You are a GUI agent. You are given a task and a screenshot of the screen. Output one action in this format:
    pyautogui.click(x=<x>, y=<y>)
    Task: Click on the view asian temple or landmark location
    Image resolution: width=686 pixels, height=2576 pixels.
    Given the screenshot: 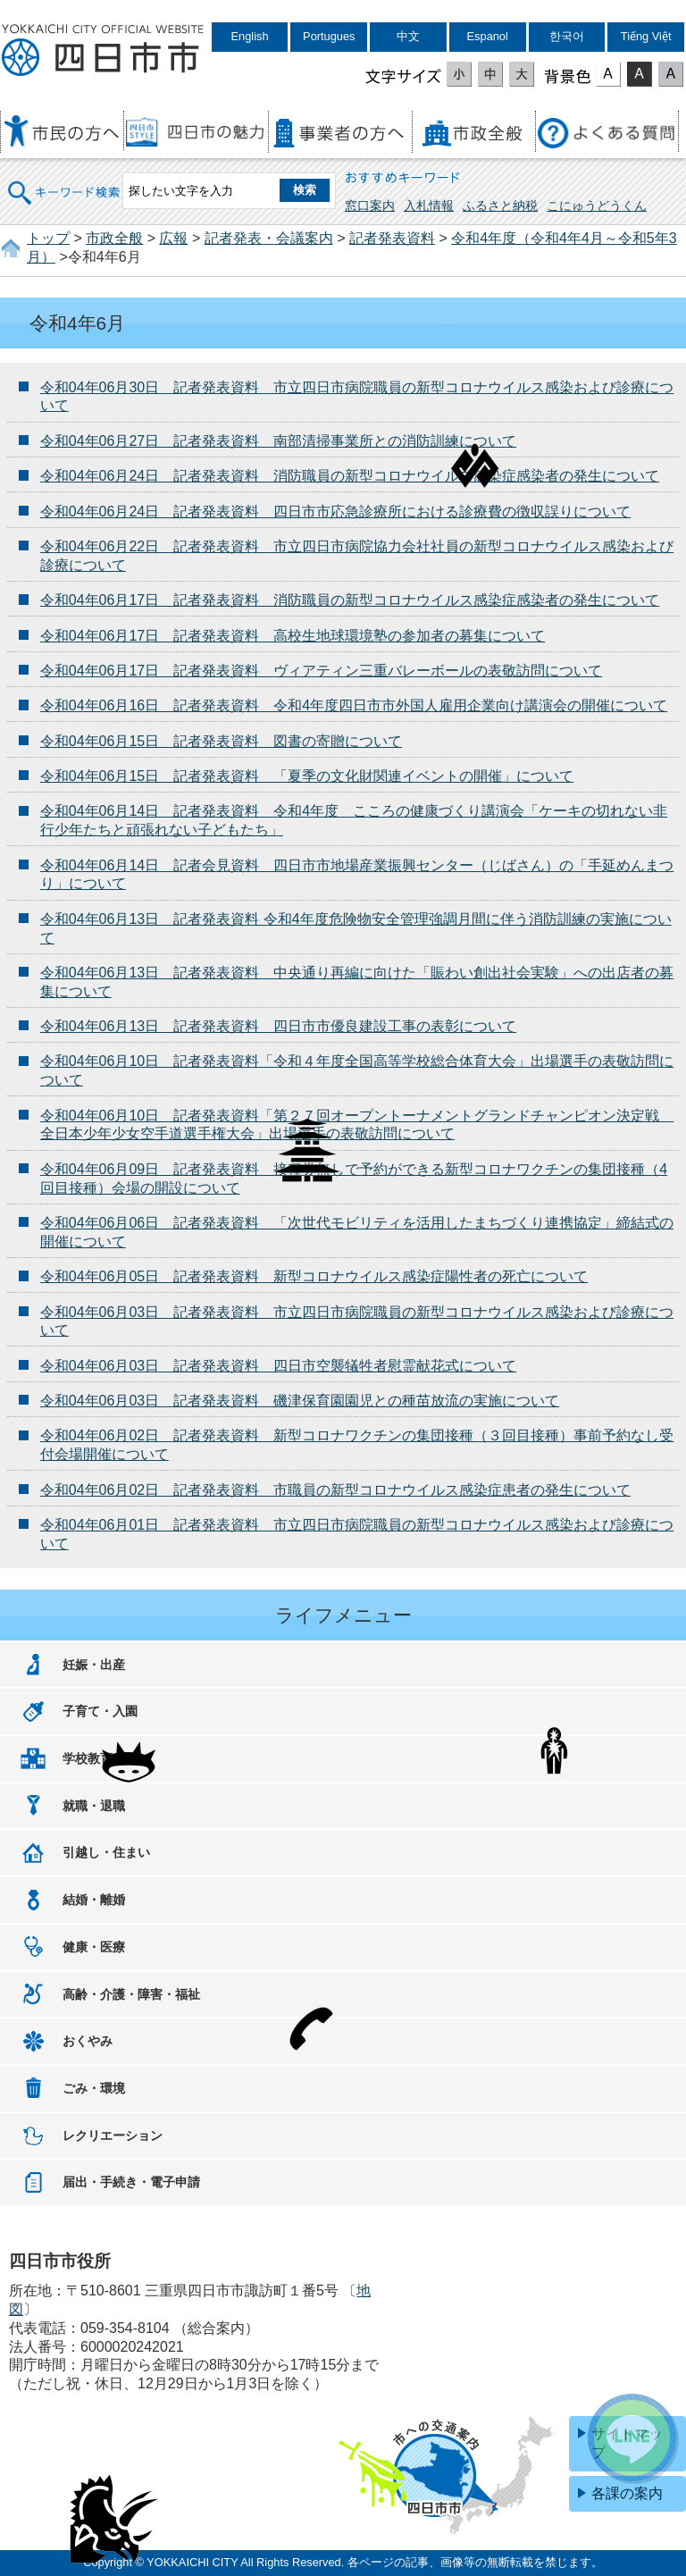 What is the action you would take?
    pyautogui.click(x=307, y=1150)
    